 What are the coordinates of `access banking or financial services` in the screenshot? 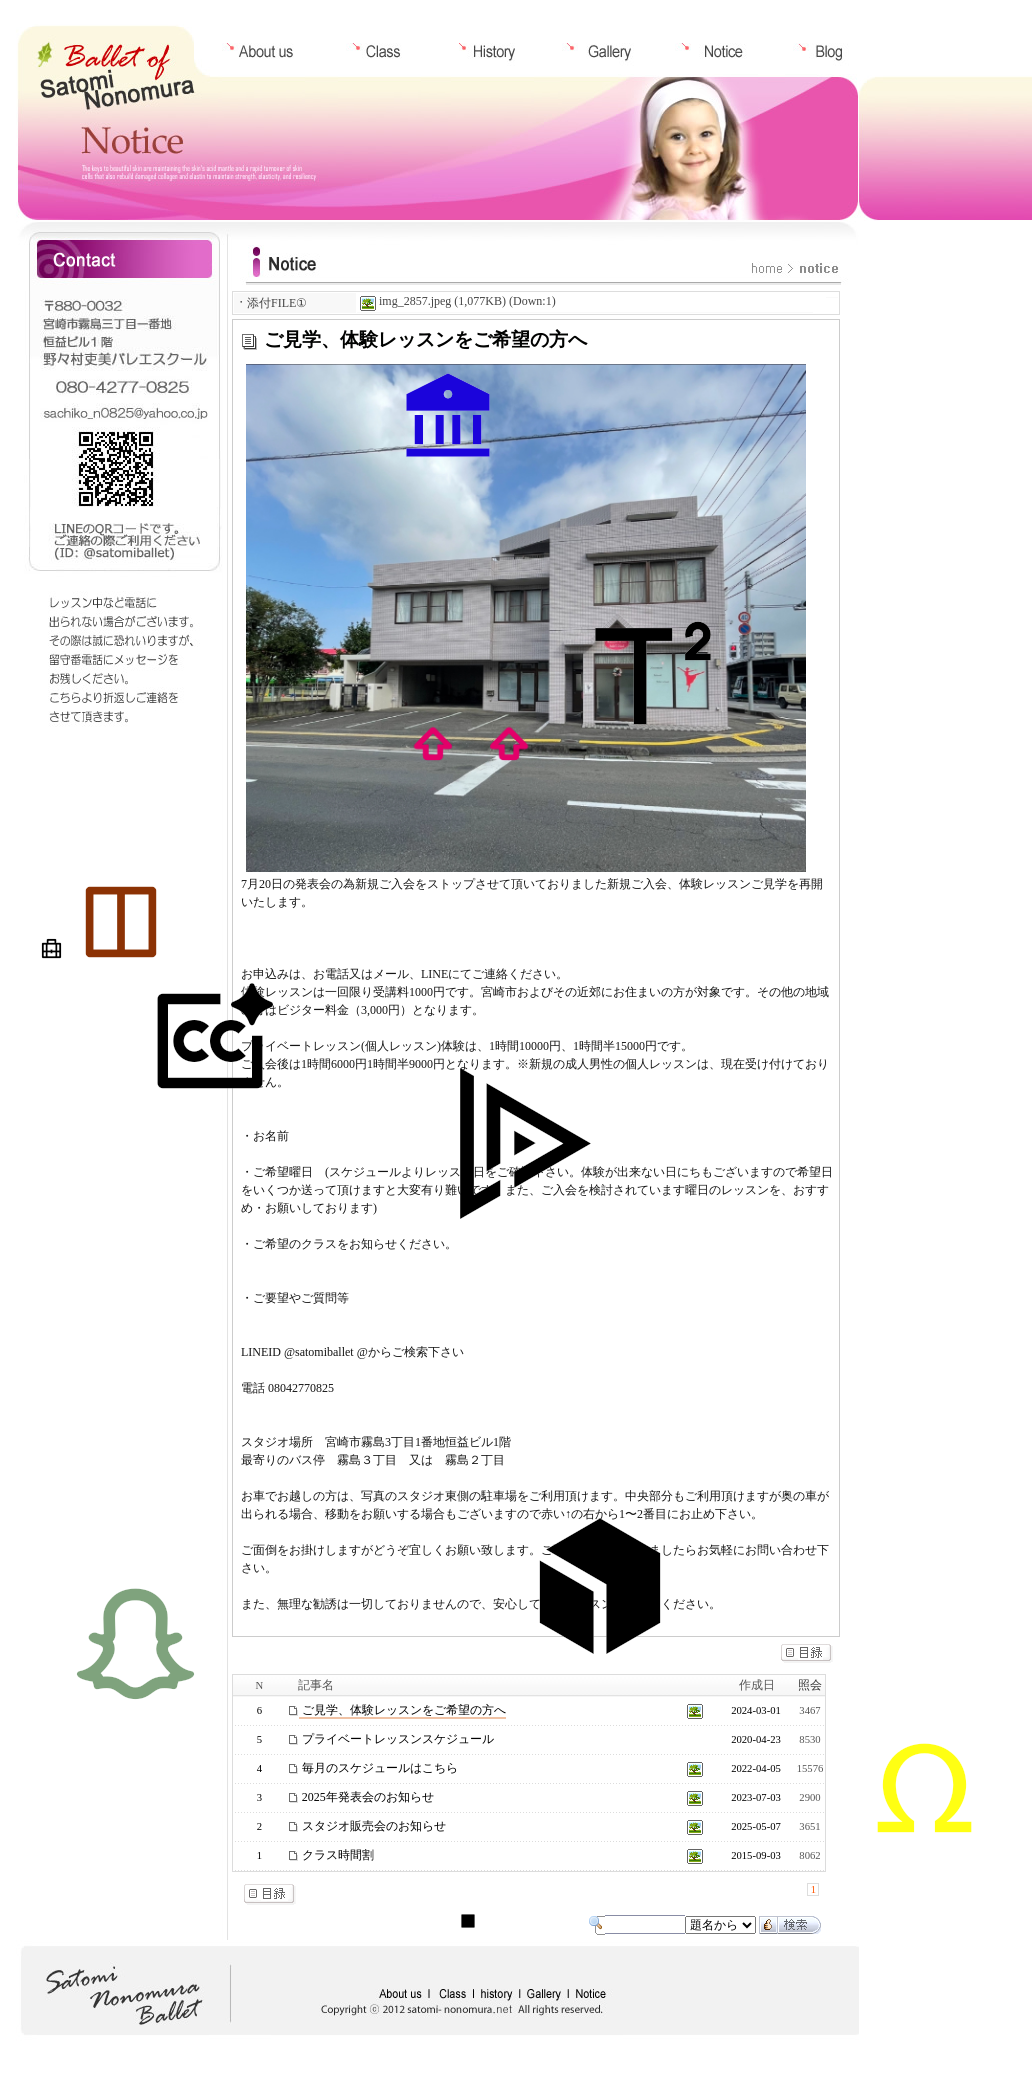 It's located at (448, 415).